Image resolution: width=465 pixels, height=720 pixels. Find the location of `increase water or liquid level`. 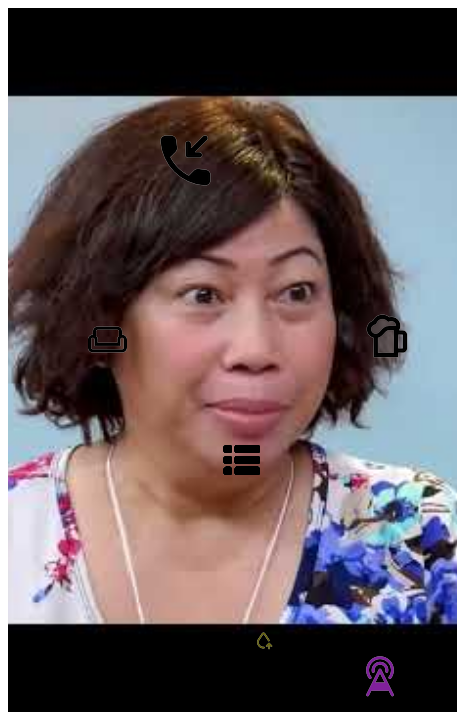

increase water or liquid level is located at coordinates (263, 640).